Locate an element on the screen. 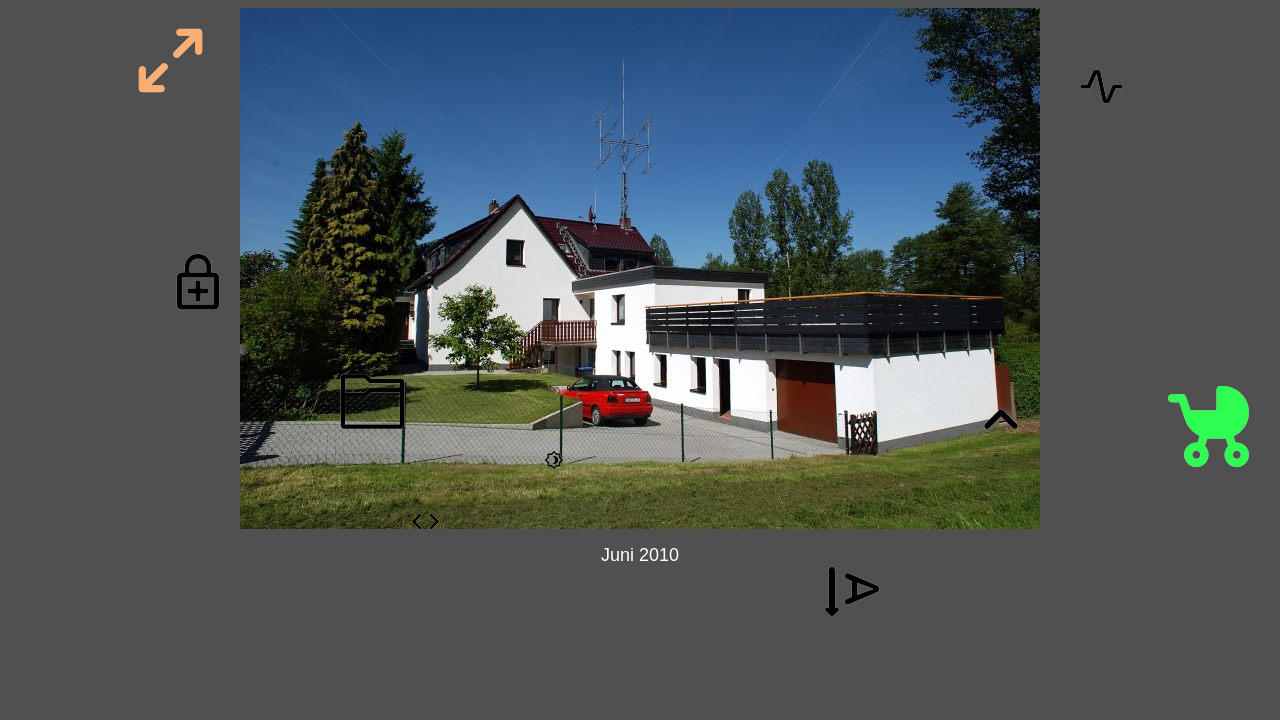 This screenshot has width=1280, height=720. maximize window to full screen is located at coordinates (170, 60).